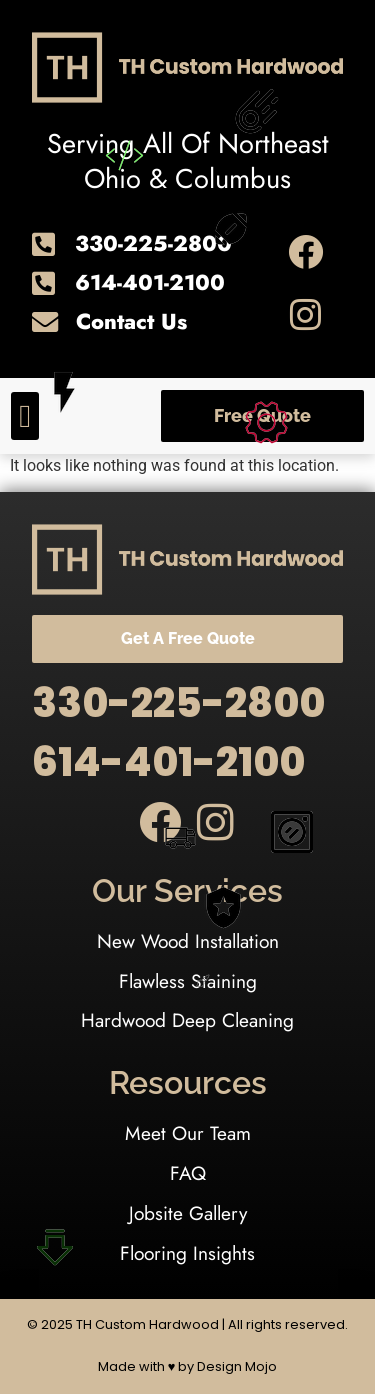 The width and height of the screenshot is (375, 1394). Describe the element at coordinates (203, 981) in the screenshot. I see `access drawing or painting tools` at that location.